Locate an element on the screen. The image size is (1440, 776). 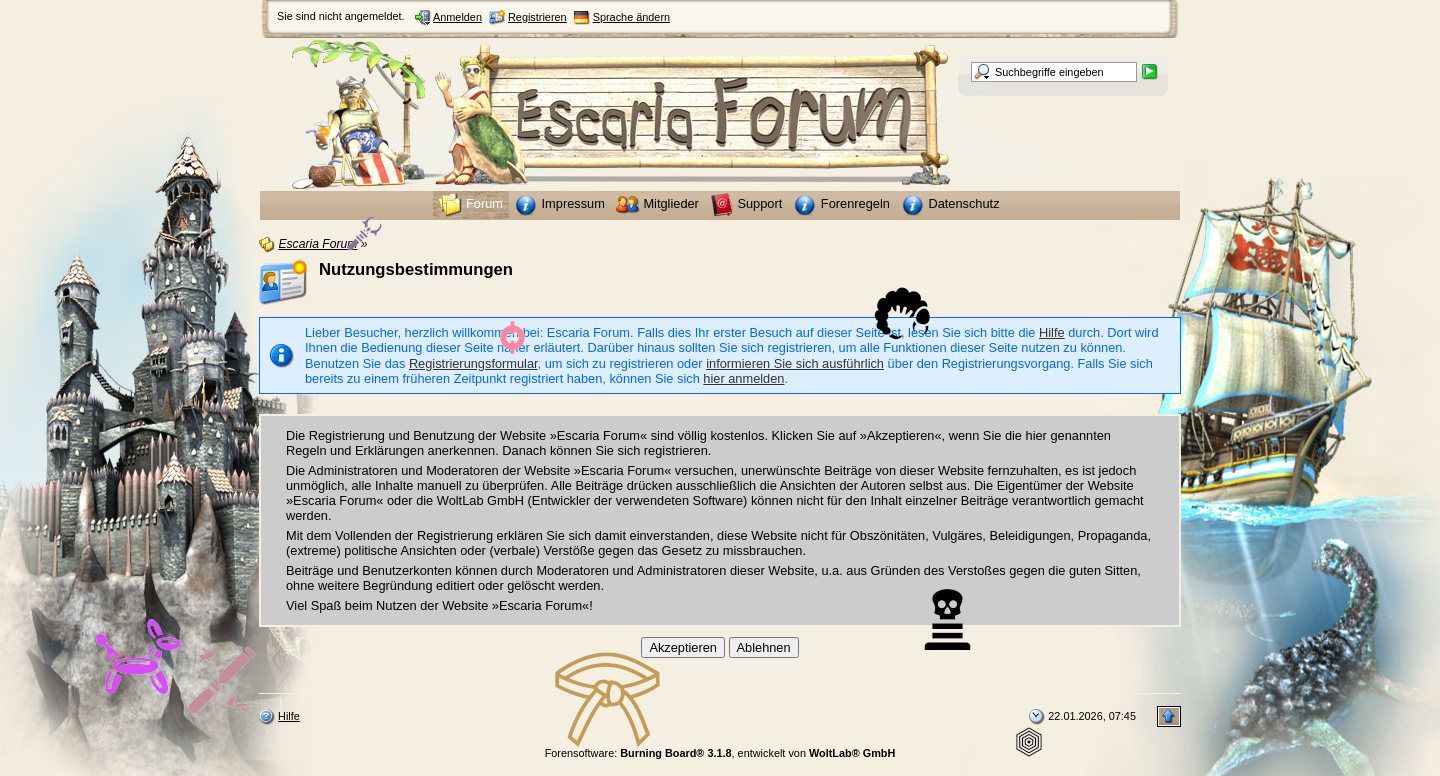
cast a lunar or night-themed spell is located at coordinates (365, 233).